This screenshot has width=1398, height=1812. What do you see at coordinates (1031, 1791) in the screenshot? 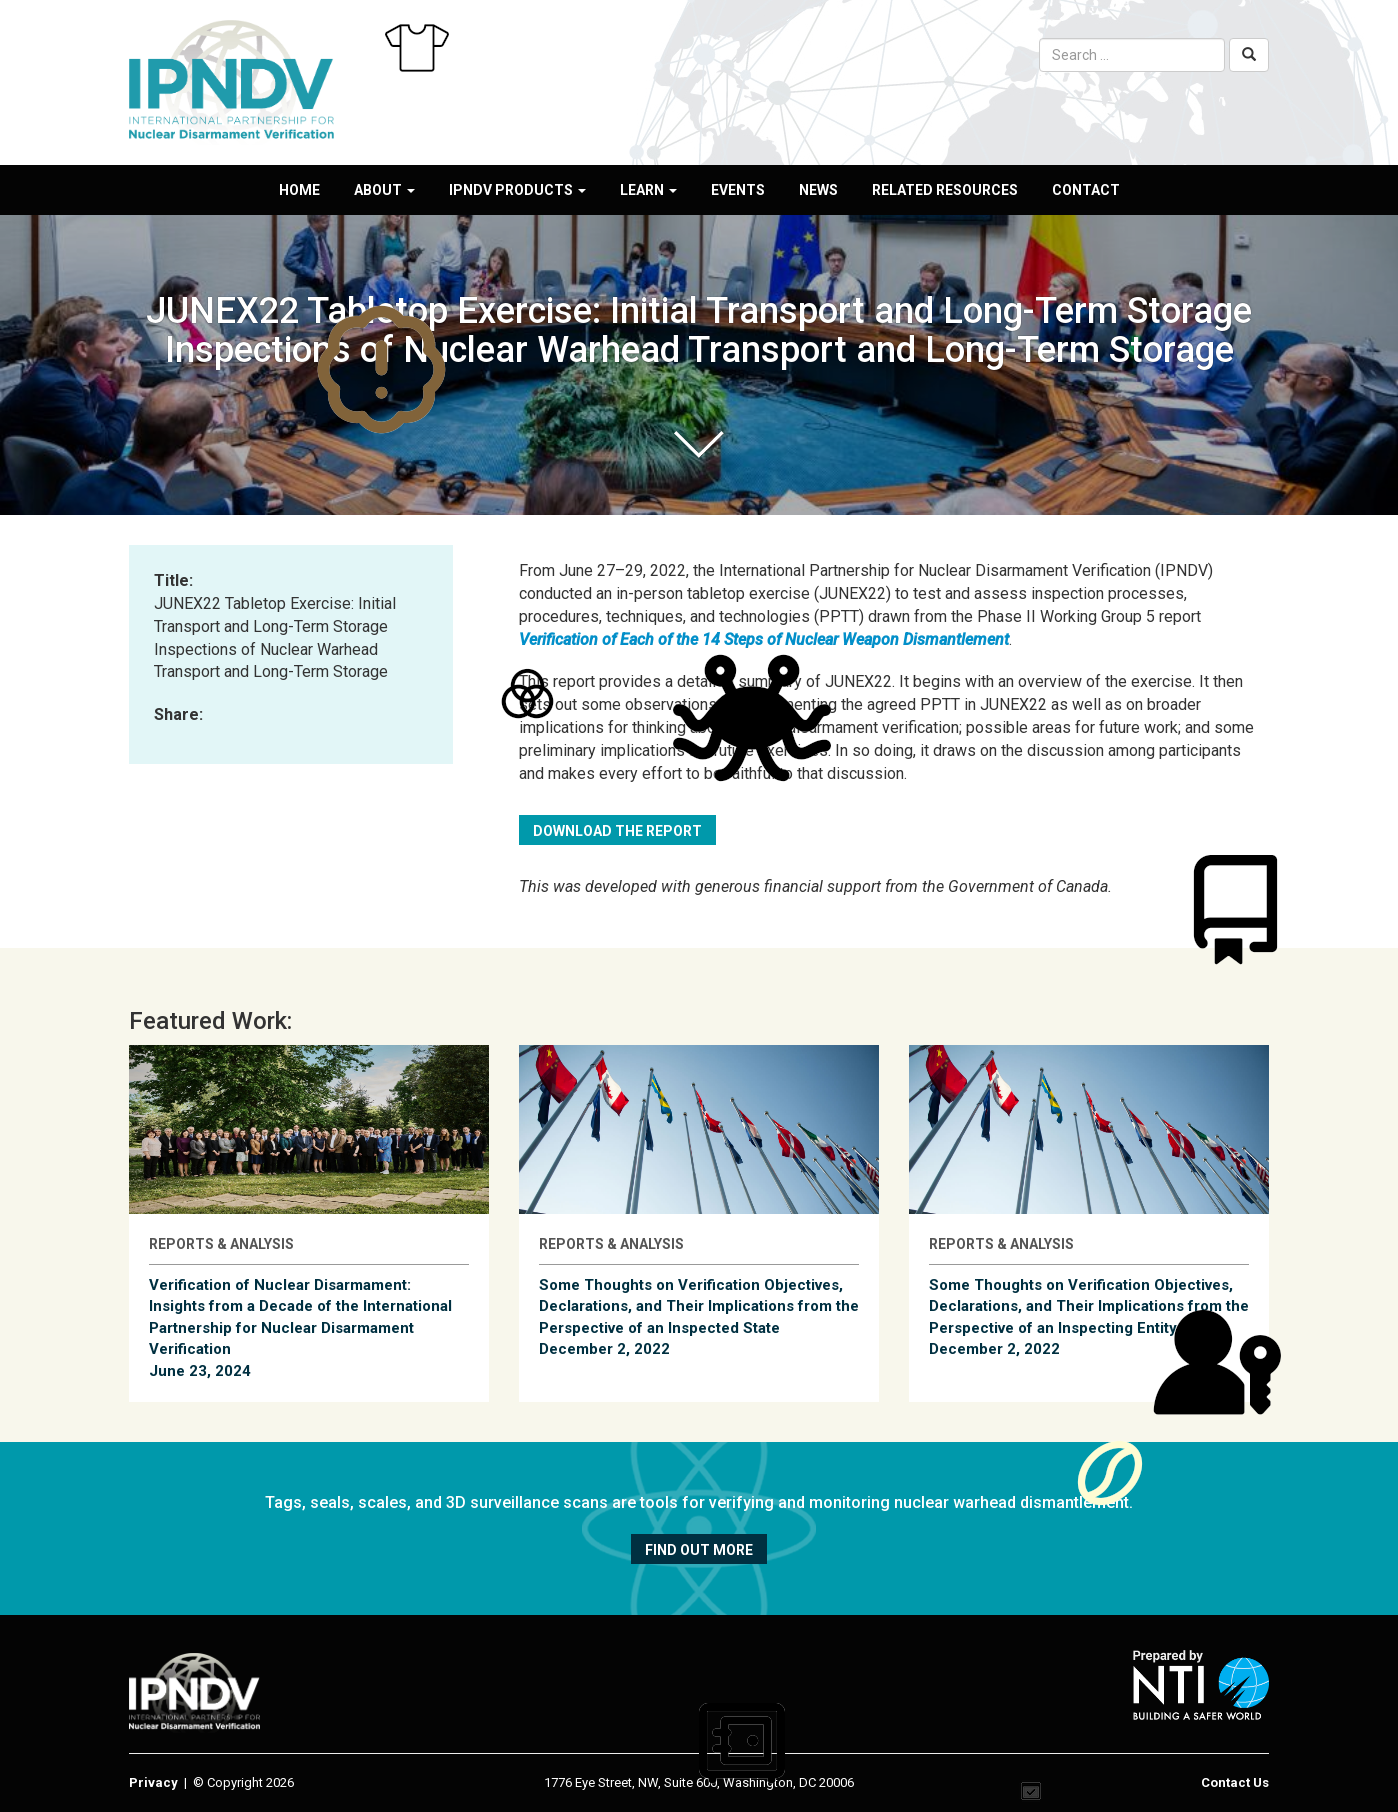
I see `indicates a verified domain or website` at bounding box center [1031, 1791].